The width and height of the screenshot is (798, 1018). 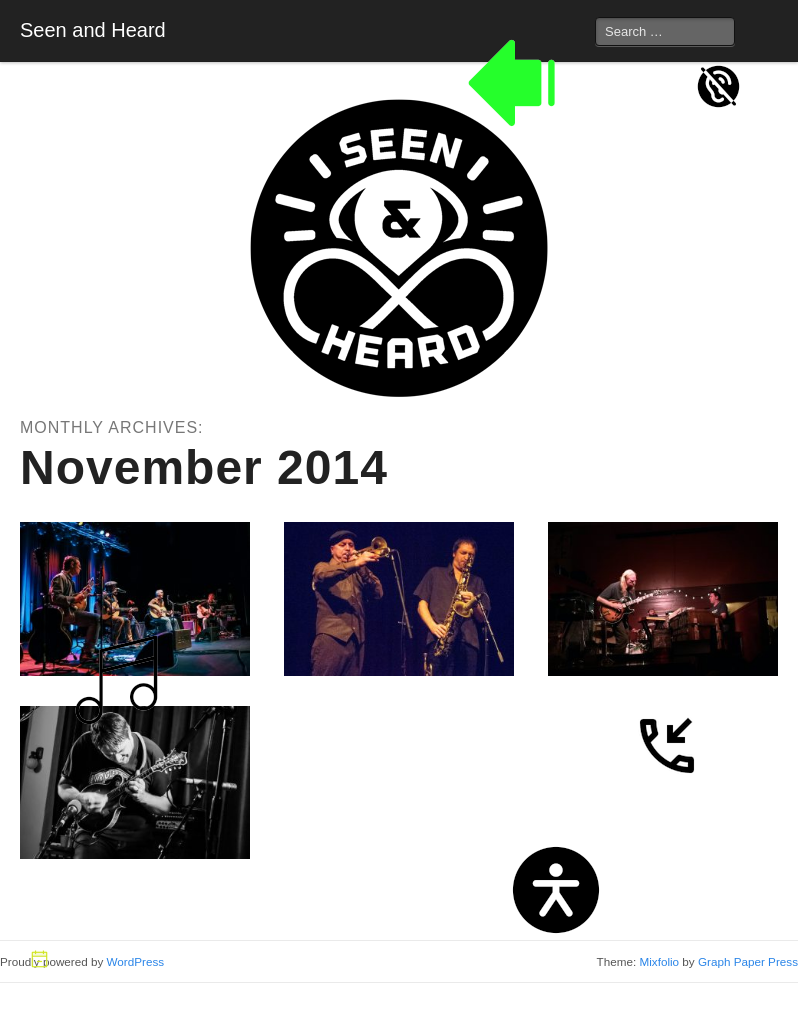 I want to click on mute or disable hearing assistance features, so click(x=718, y=86).